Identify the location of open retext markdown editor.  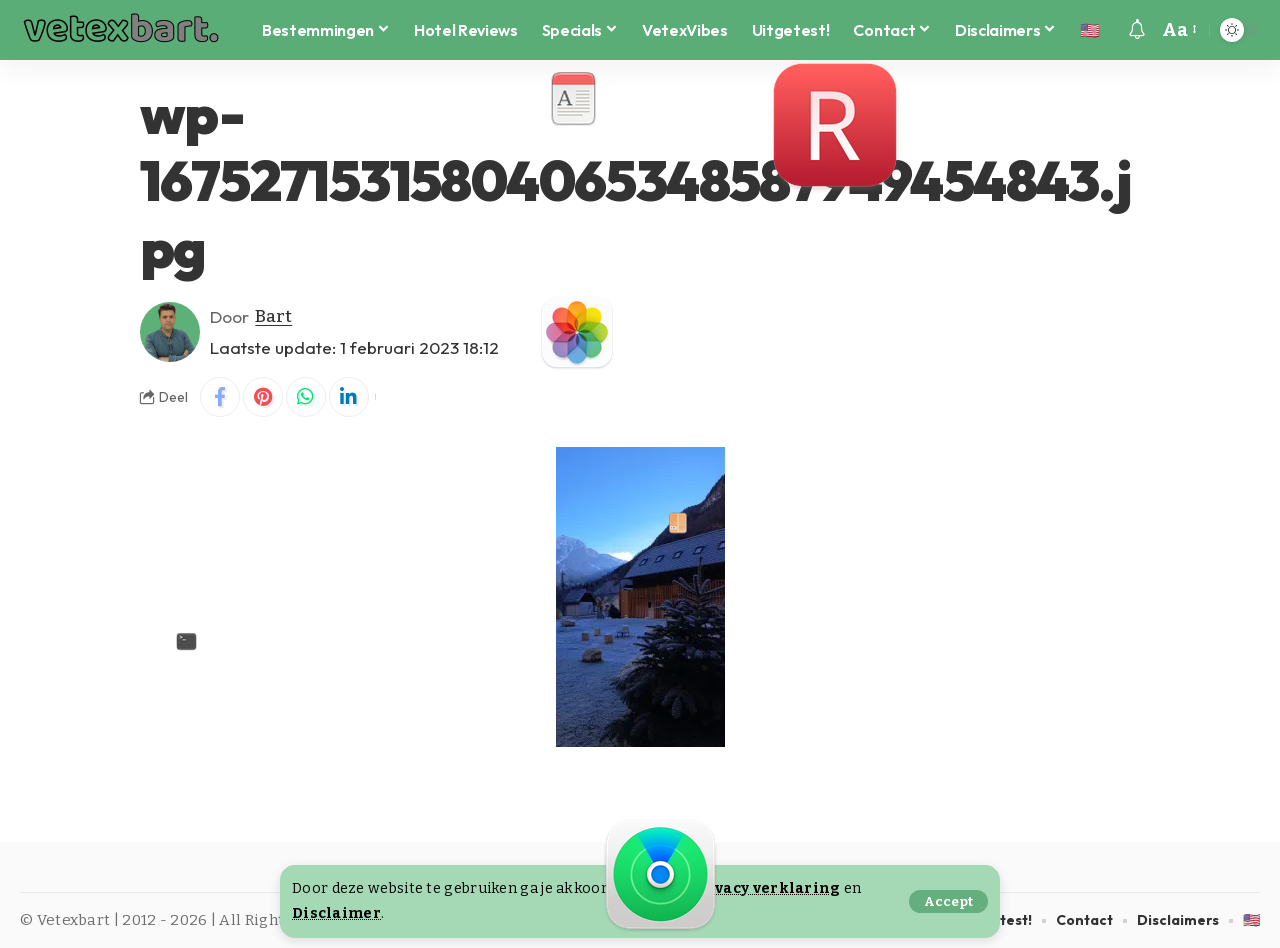
(835, 125).